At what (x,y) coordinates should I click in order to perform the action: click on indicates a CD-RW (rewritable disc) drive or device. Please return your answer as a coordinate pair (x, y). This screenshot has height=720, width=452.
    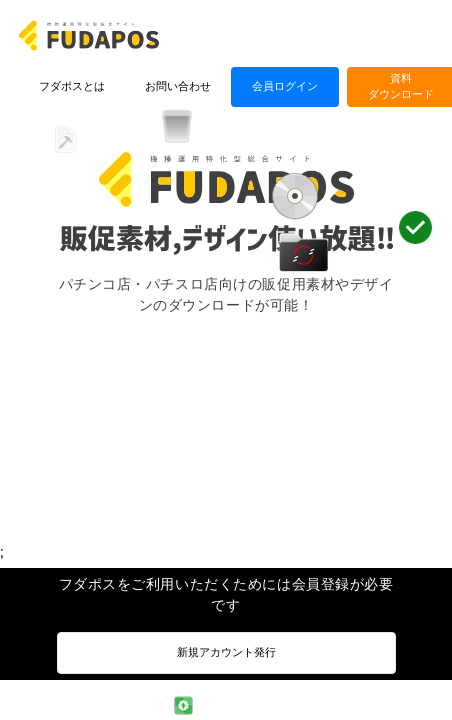
    Looking at the image, I should click on (295, 196).